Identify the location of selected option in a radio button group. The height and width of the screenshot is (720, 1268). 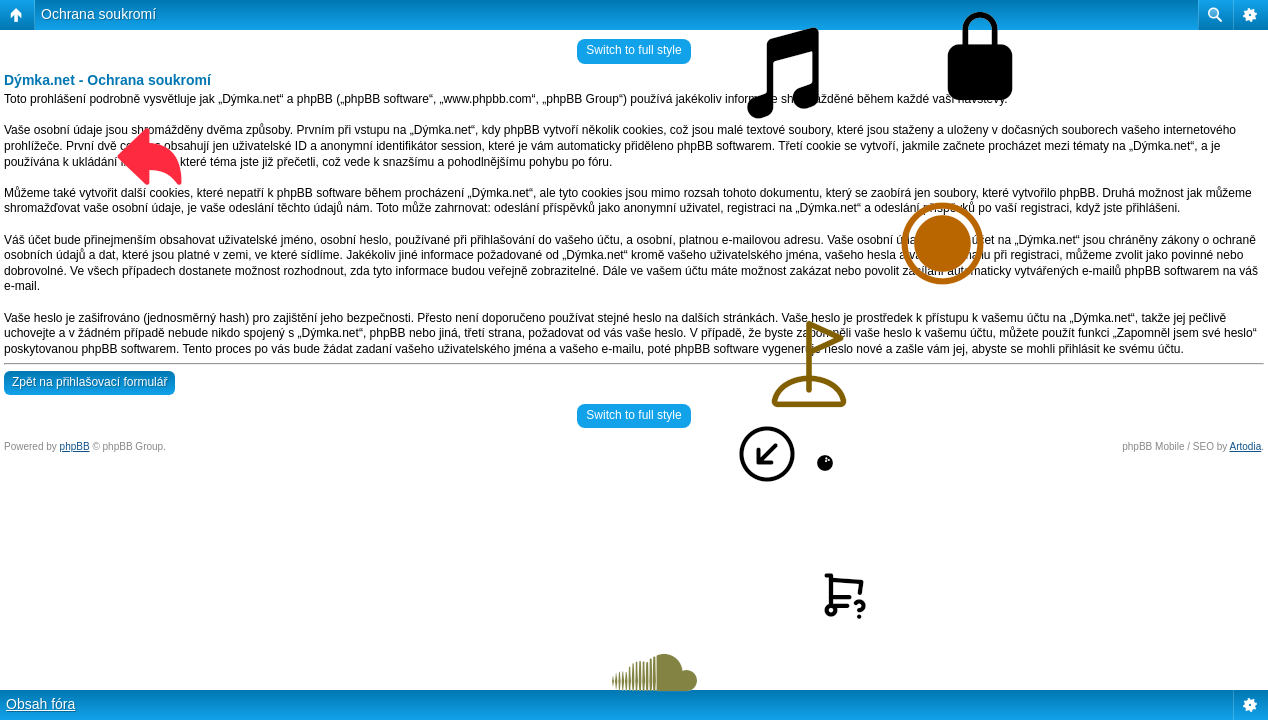
(942, 243).